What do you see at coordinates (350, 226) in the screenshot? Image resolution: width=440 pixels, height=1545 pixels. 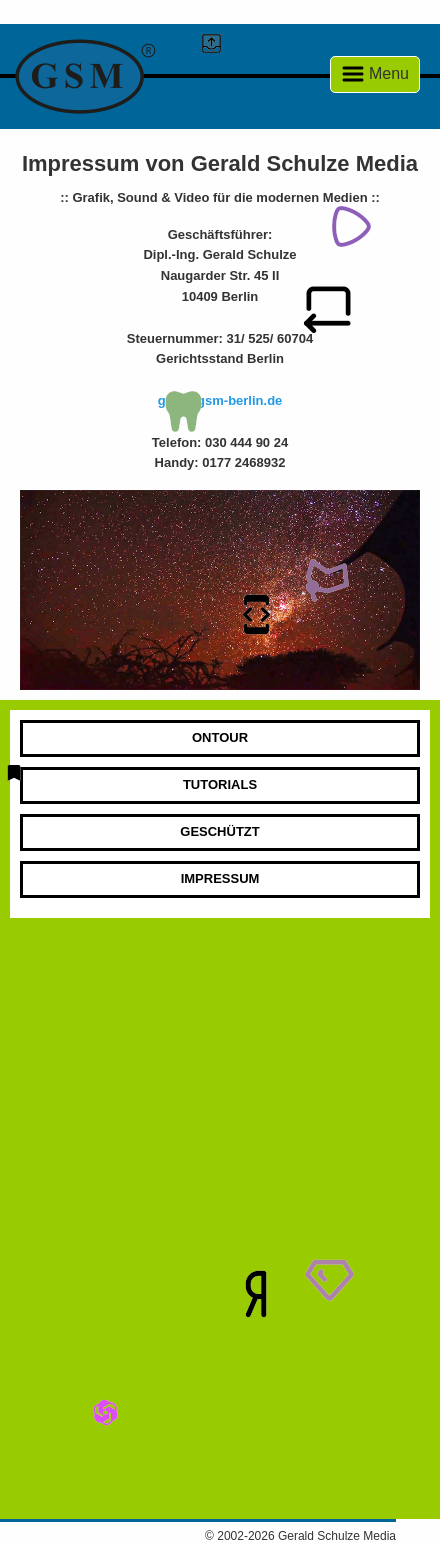 I see `open the Zalando shopping app` at bounding box center [350, 226].